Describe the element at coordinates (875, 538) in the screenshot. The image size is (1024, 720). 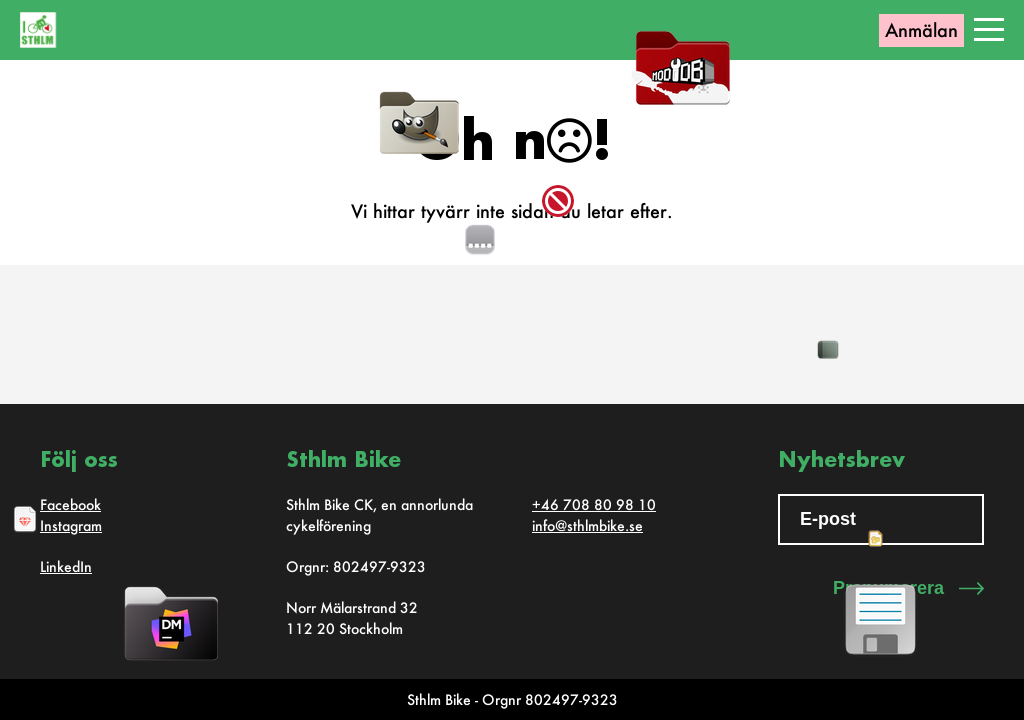
I see `open a graphics template file` at that location.